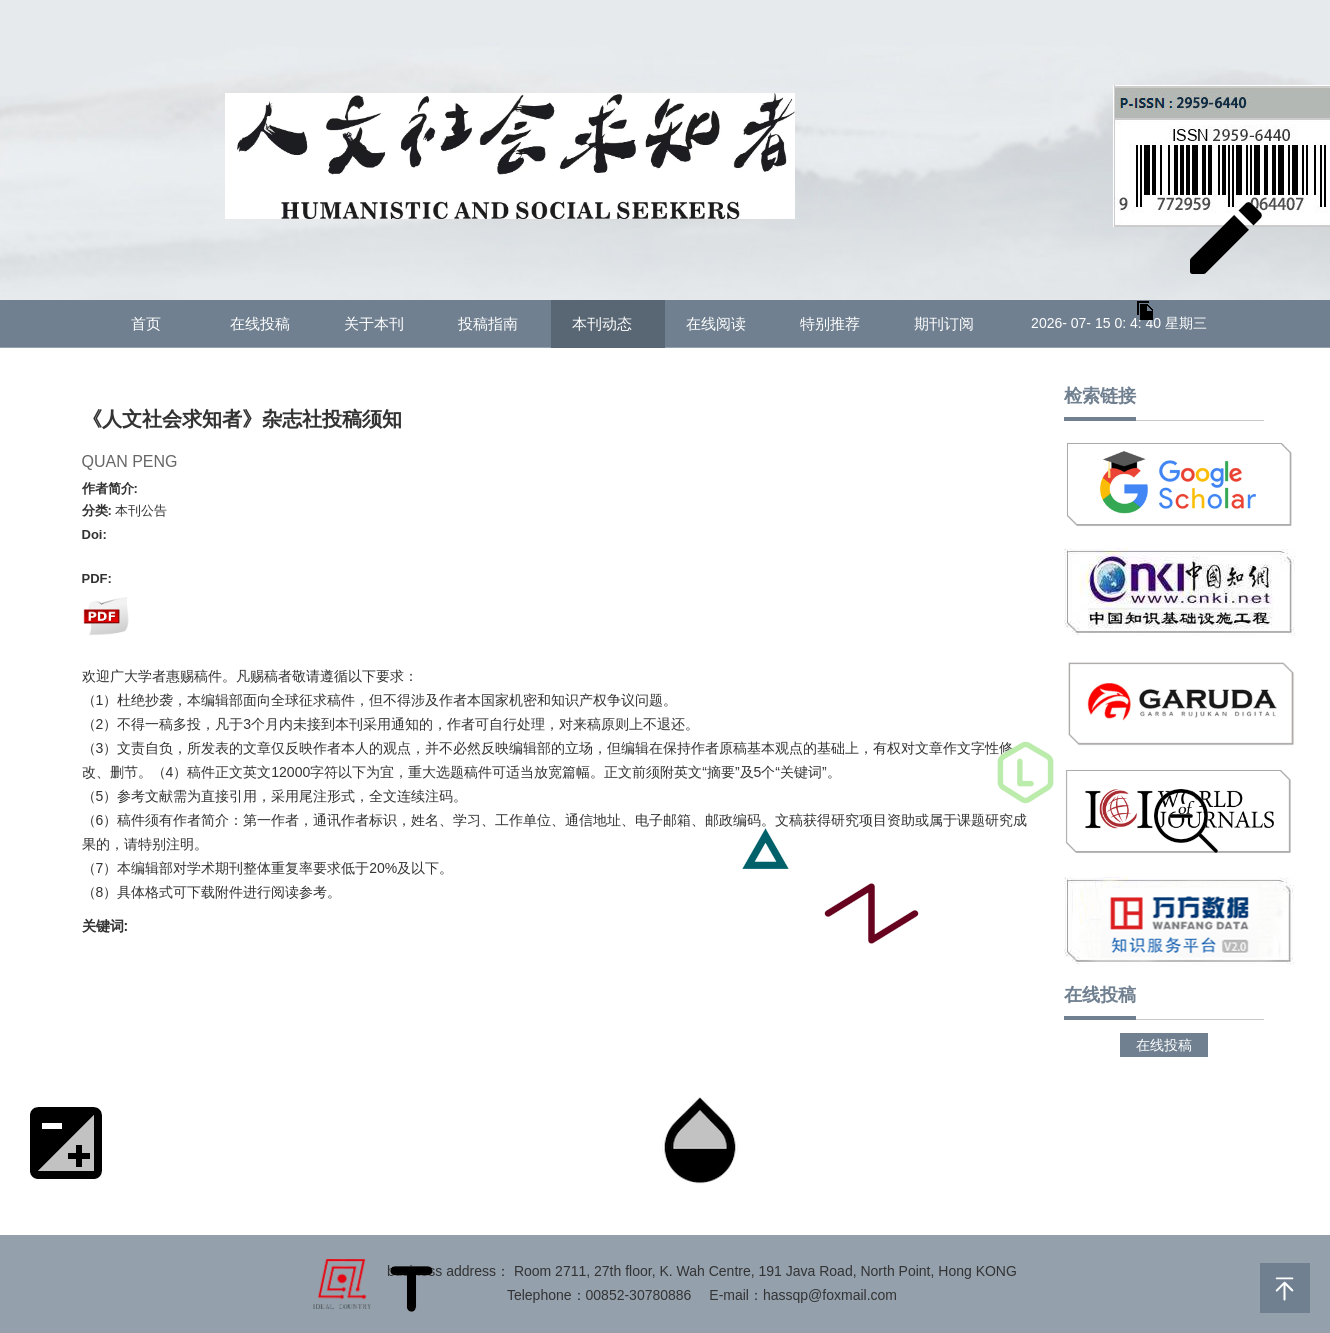  I want to click on zoom out, so click(1186, 821).